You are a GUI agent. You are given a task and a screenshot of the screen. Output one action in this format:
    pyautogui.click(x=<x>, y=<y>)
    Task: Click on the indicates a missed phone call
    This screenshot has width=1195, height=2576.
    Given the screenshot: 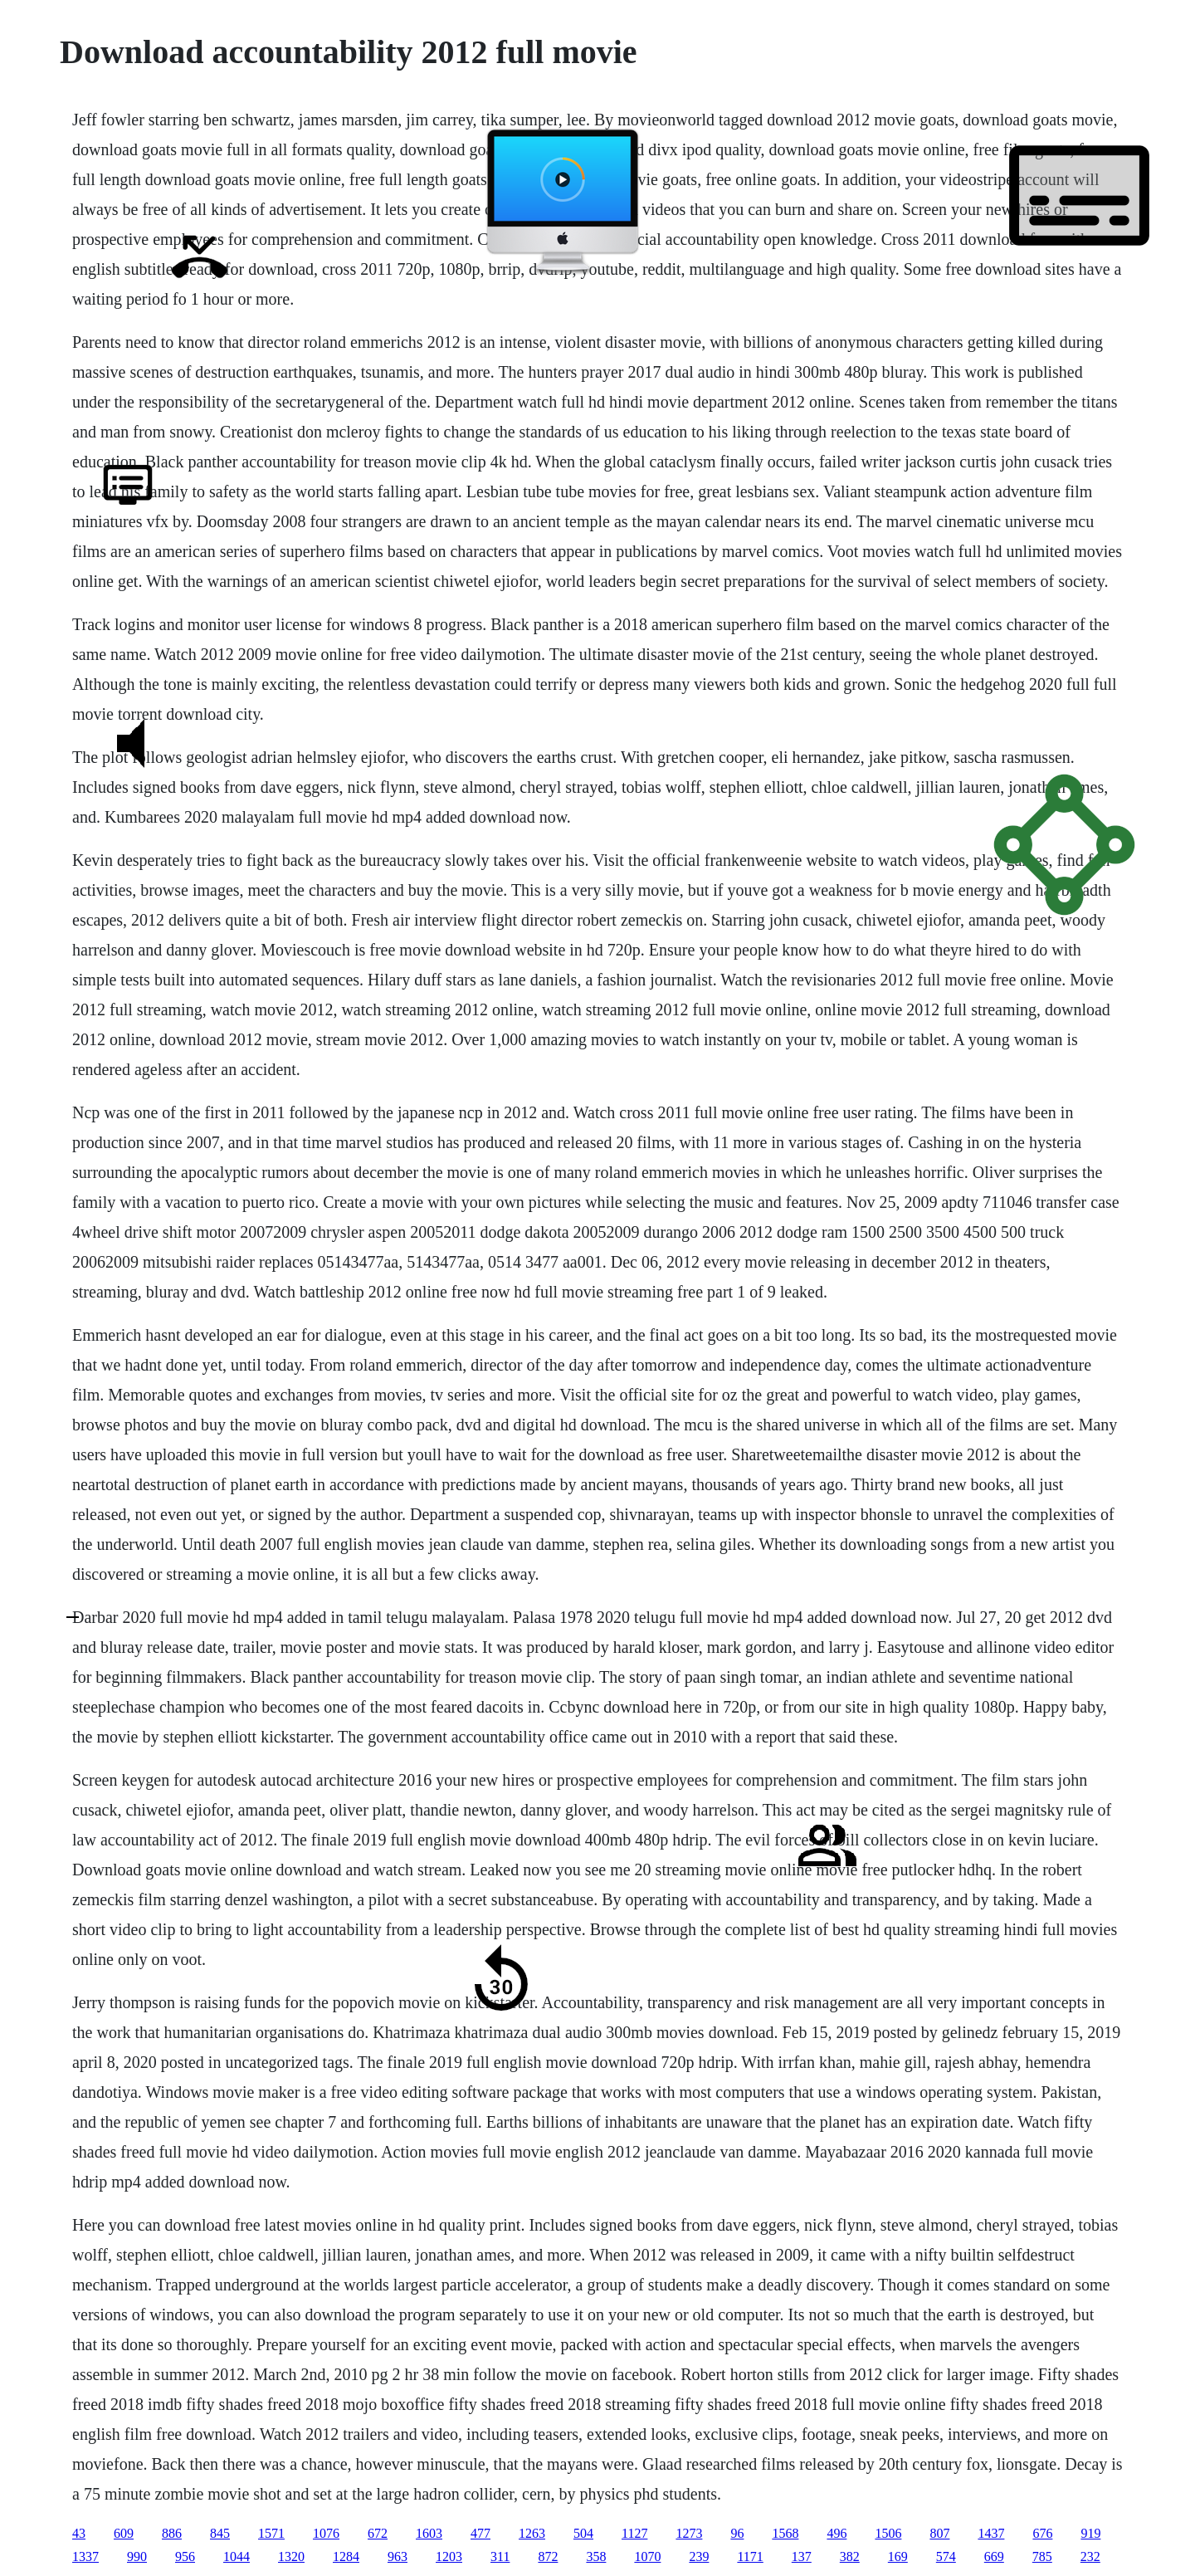 What is the action you would take?
    pyautogui.click(x=199, y=257)
    